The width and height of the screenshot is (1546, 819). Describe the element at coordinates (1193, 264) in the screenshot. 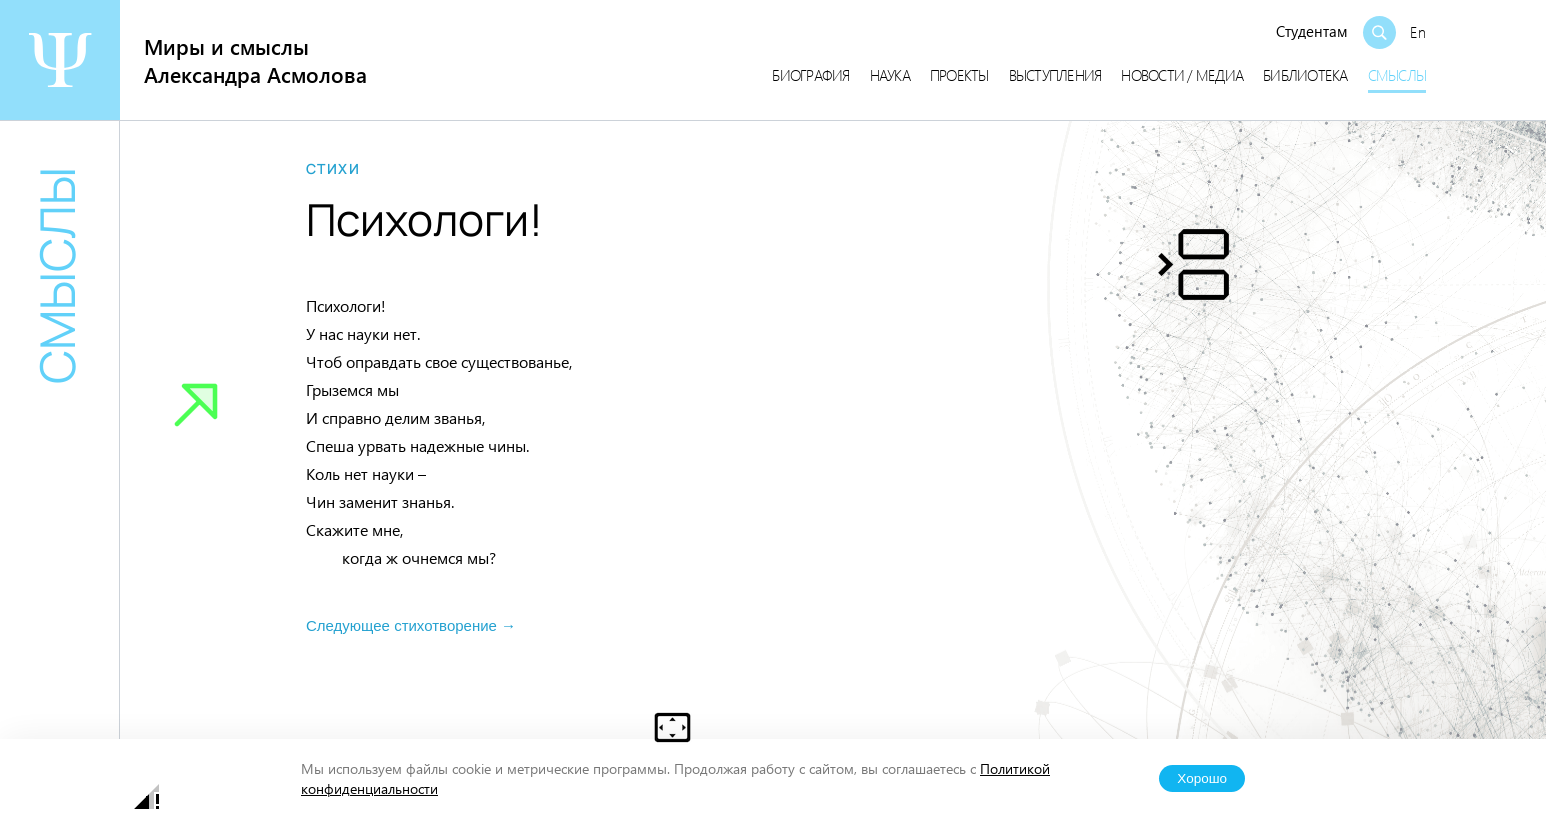

I see `insert a new item between existing elements` at that location.